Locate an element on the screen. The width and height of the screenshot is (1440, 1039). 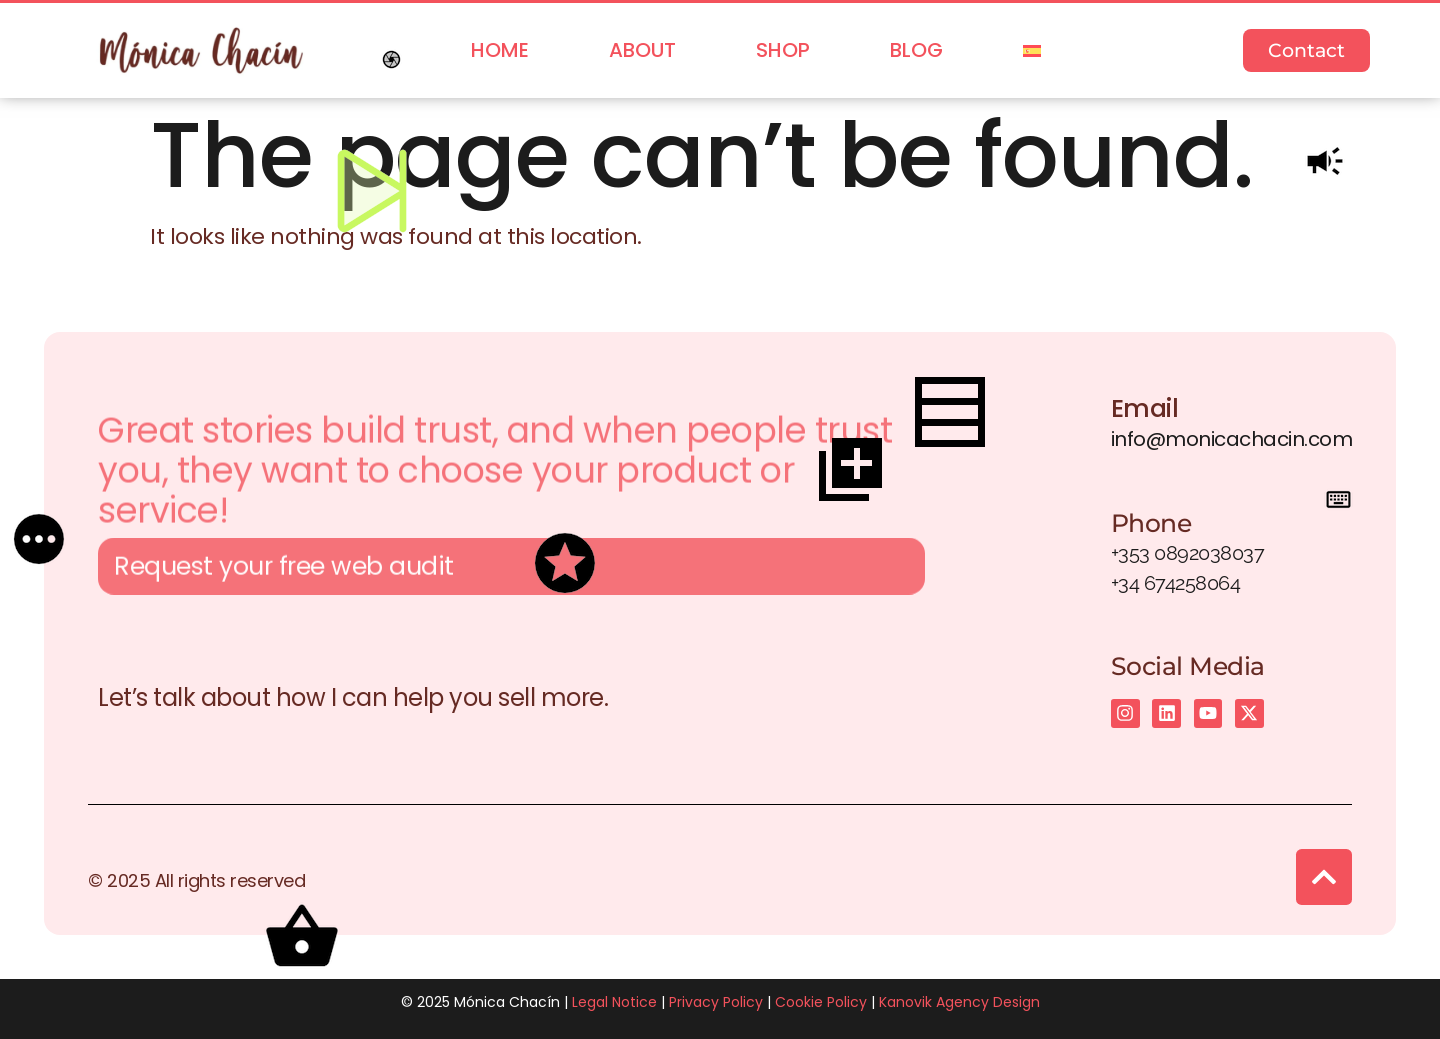
view announcements or notifications is located at coordinates (1325, 161).